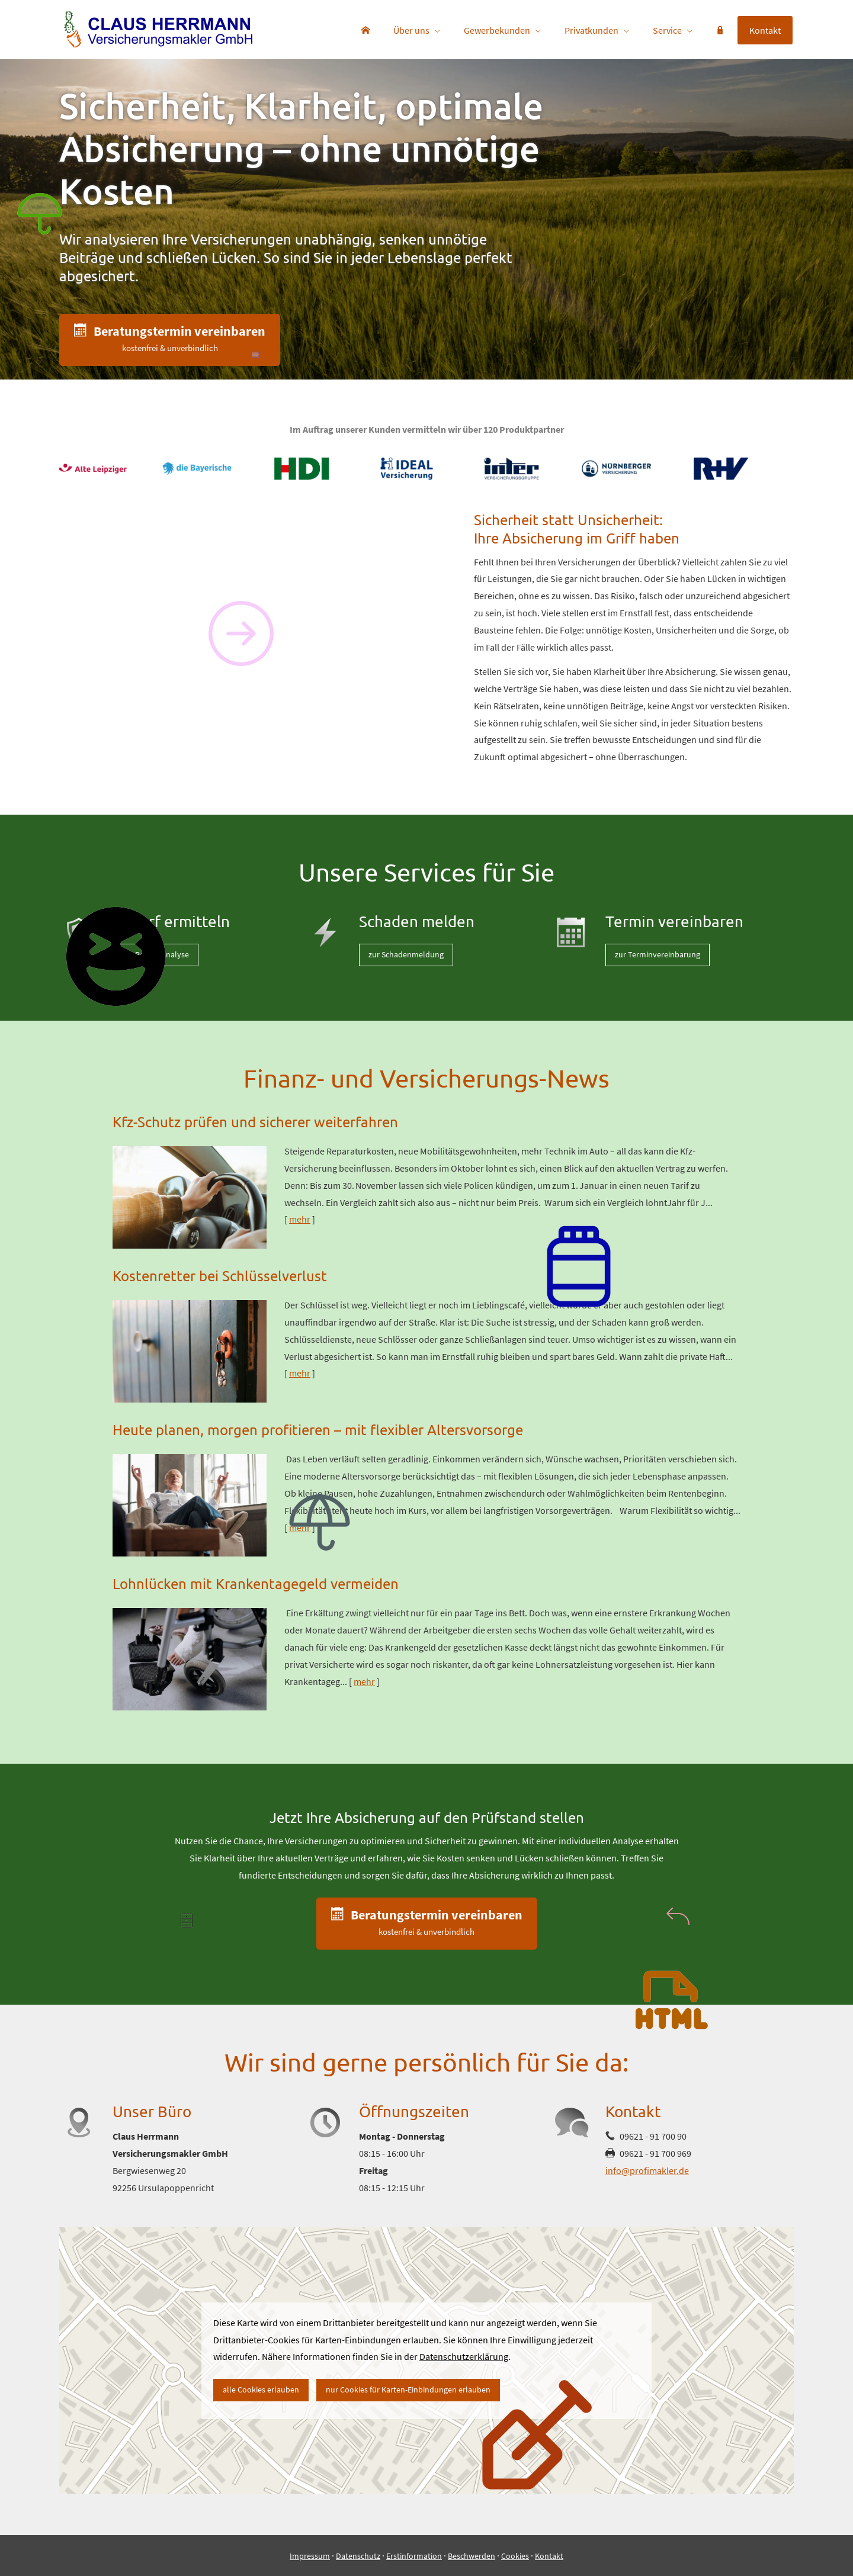  Describe the element at coordinates (116, 956) in the screenshot. I see `react with a laughing emoji` at that location.